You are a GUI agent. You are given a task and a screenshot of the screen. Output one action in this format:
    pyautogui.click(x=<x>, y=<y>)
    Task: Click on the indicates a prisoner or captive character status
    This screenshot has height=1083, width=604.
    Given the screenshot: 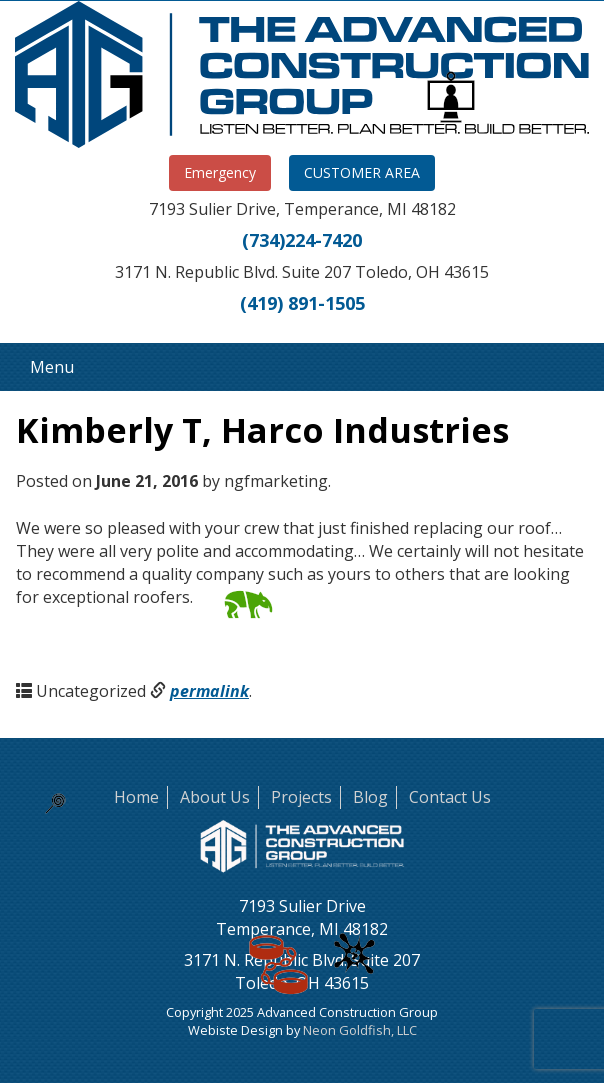 What is the action you would take?
    pyautogui.click(x=278, y=964)
    